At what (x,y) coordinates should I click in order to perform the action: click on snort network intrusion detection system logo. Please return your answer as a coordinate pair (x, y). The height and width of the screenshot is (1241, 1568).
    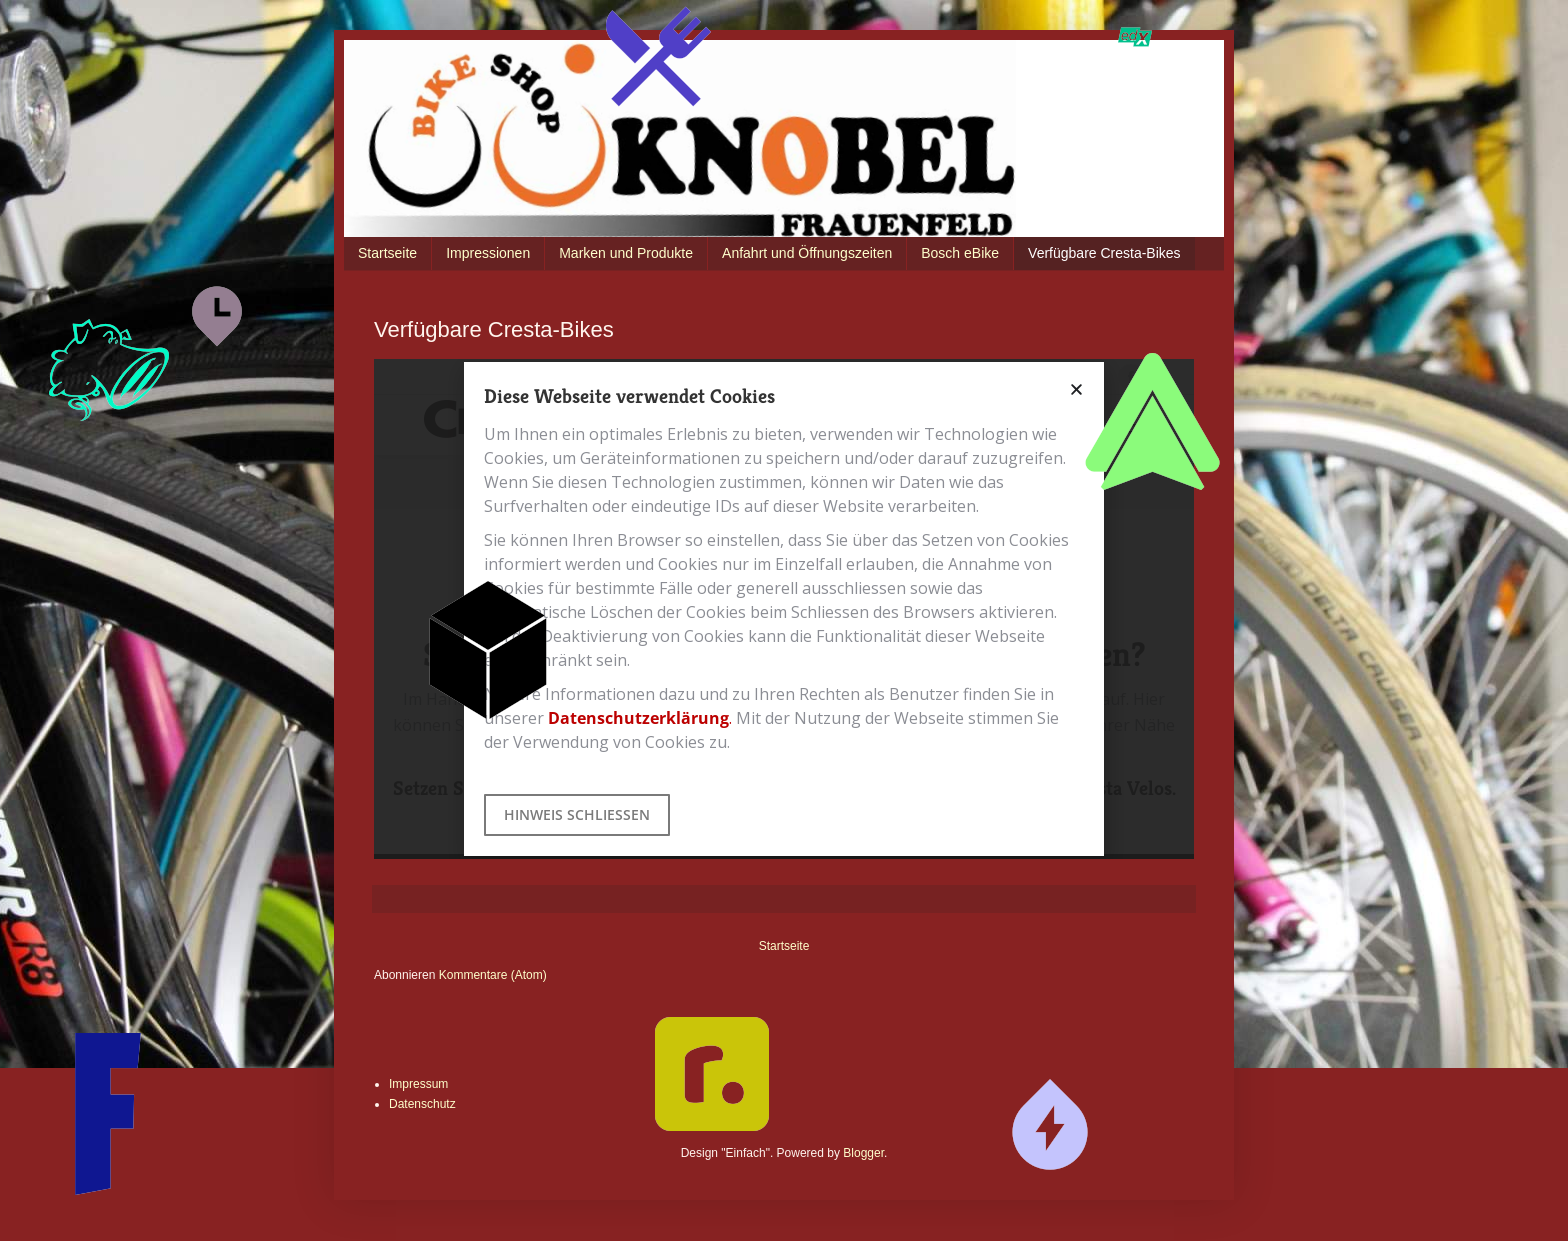
    Looking at the image, I should click on (109, 370).